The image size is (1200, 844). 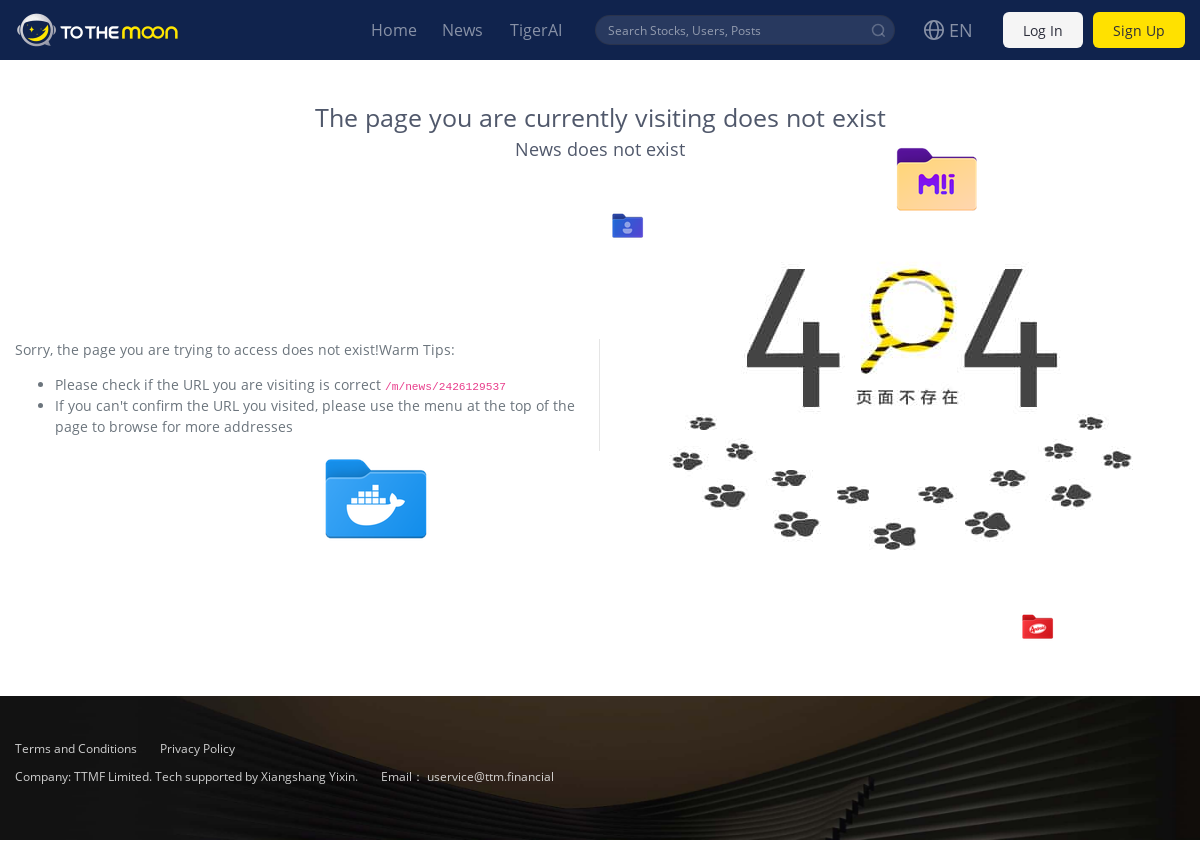 I want to click on open wondershare filmii video projects folder, so click(x=936, y=181).